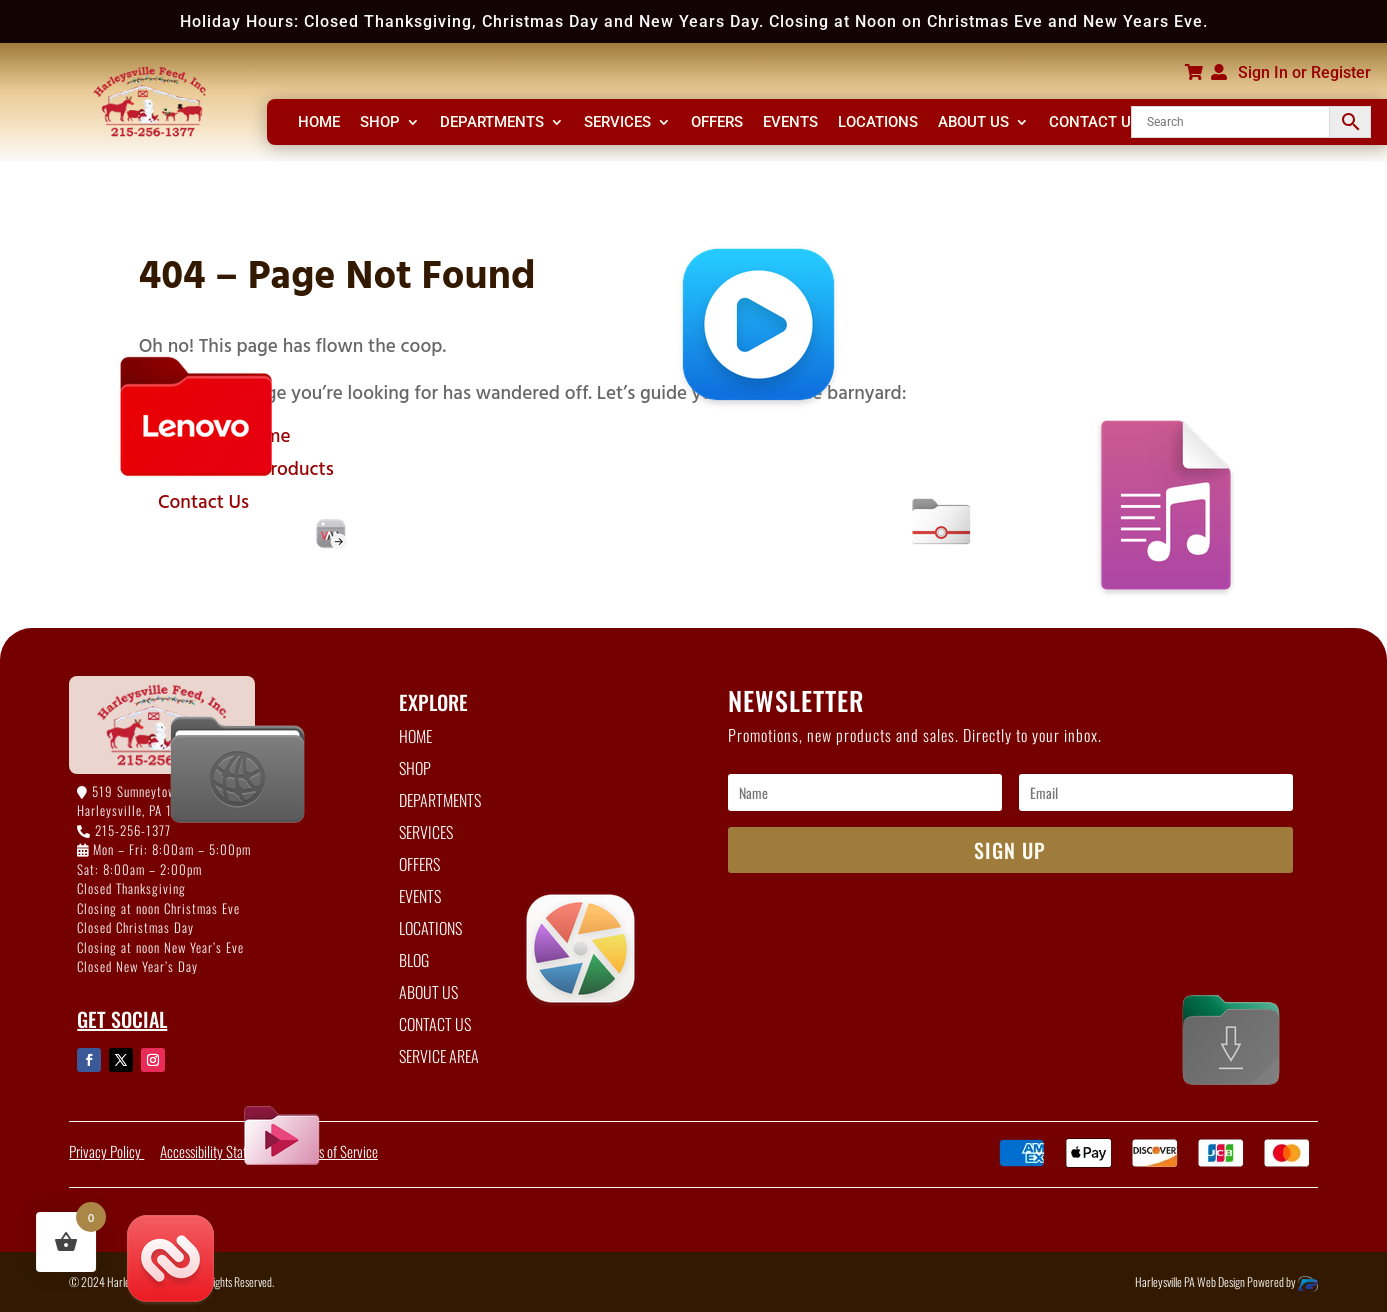 The width and height of the screenshot is (1387, 1312). I want to click on open microsoft stream video folder, so click(281, 1137).